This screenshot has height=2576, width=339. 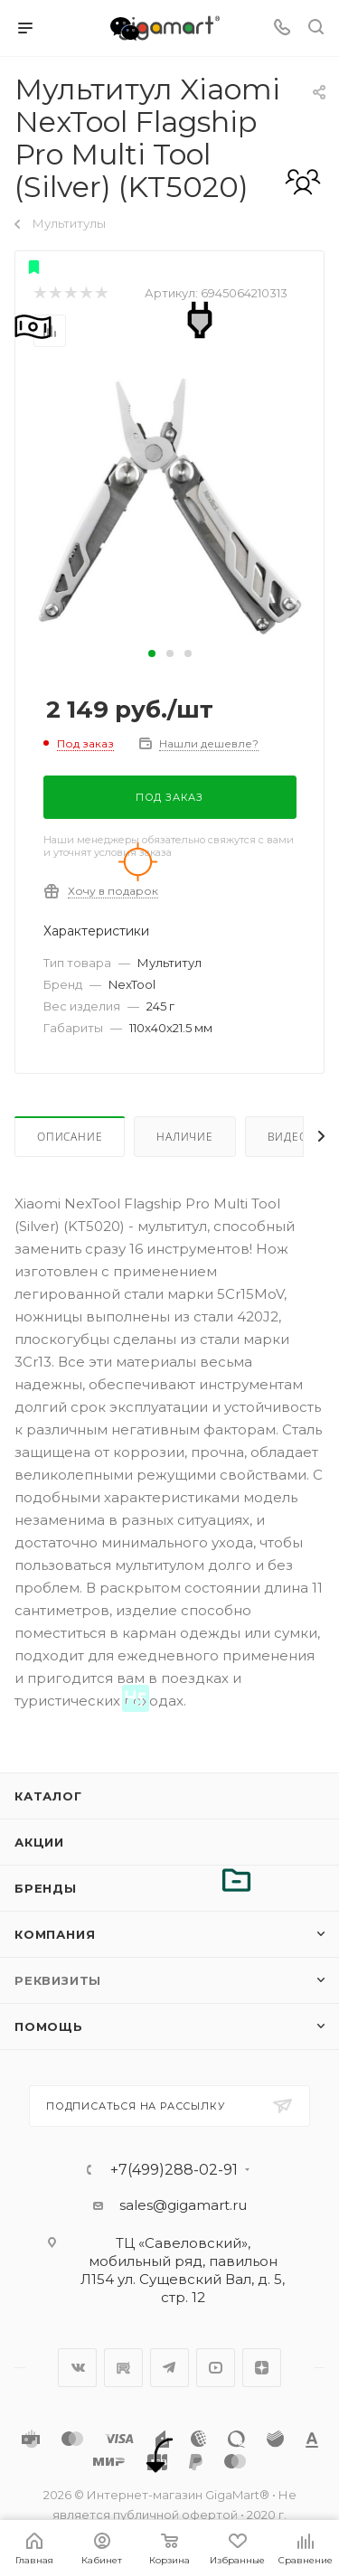 I want to click on access current GPS location, so click(x=137, y=861).